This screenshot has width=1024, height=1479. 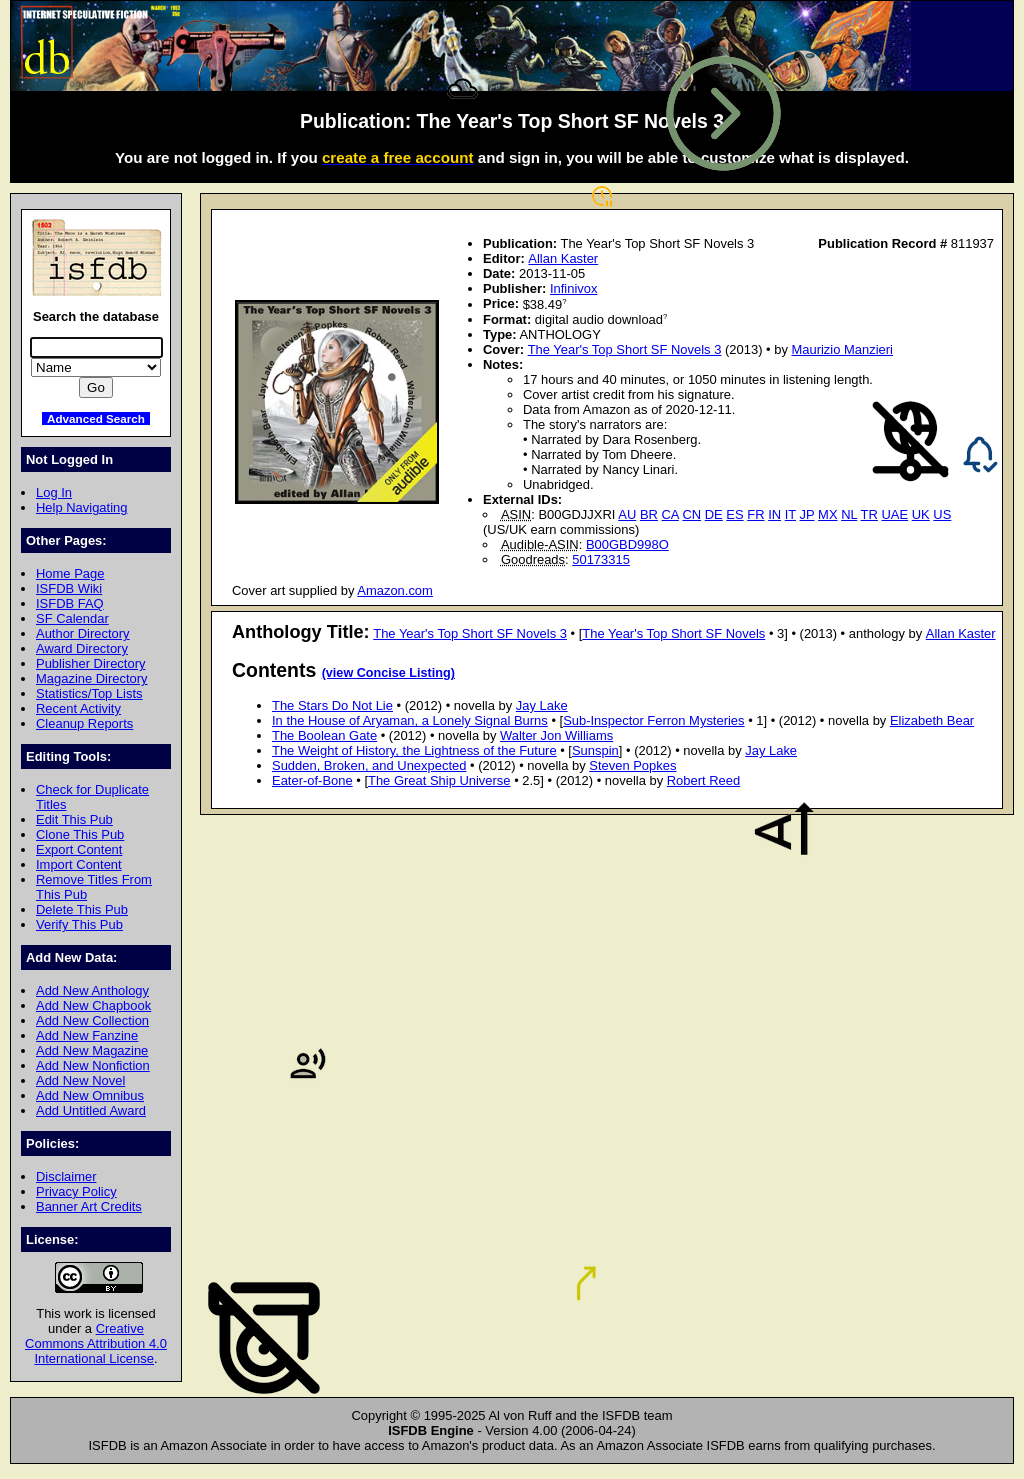 What do you see at coordinates (462, 88) in the screenshot?
I see `view cloud storage` at bounding box center [462, 88].